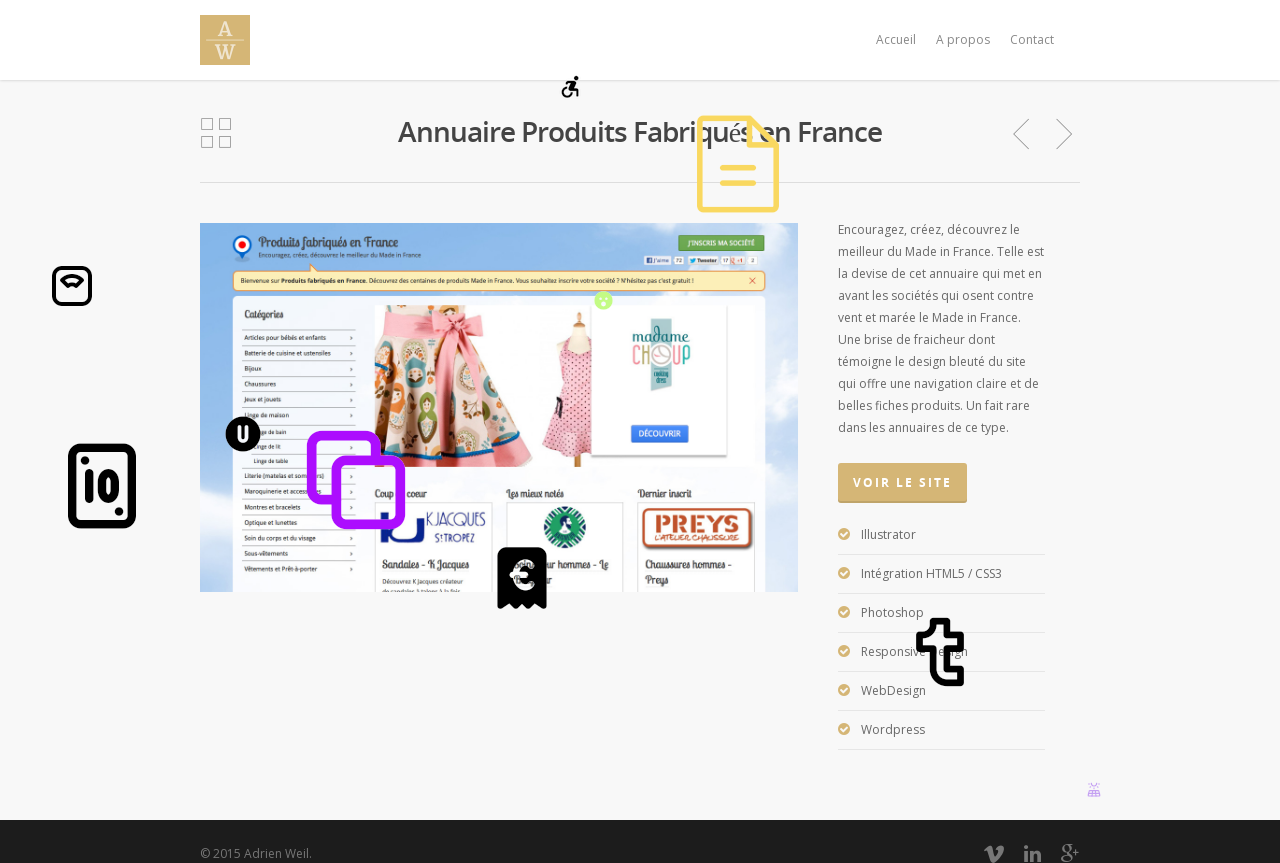 The height and width of the screenshot is (863, 1280). What do you see at coordinates (522, 578) in the screenshot?
I see `view euro payment receipt` at bounding box center [522, 578].